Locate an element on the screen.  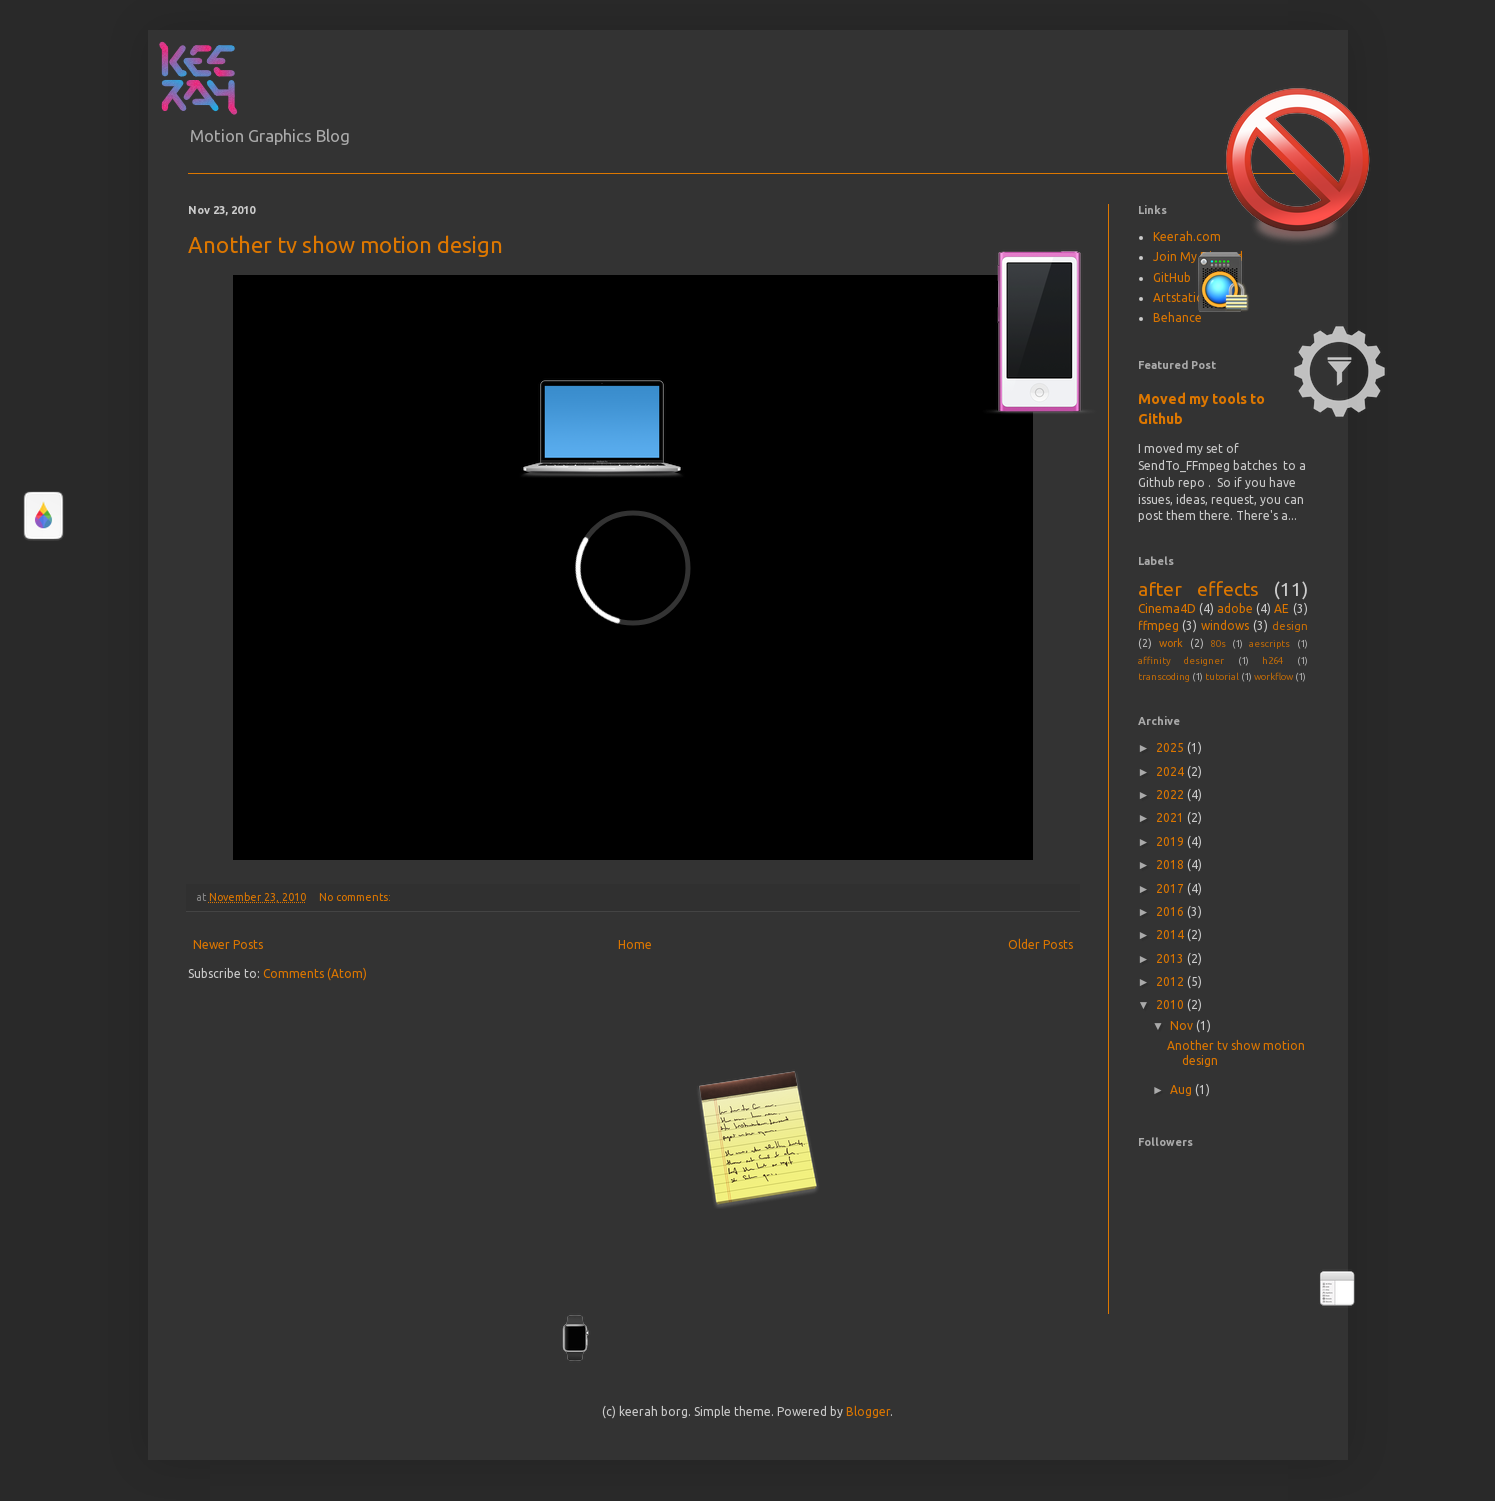
delete selected item is located at coordinates (1294, 150).